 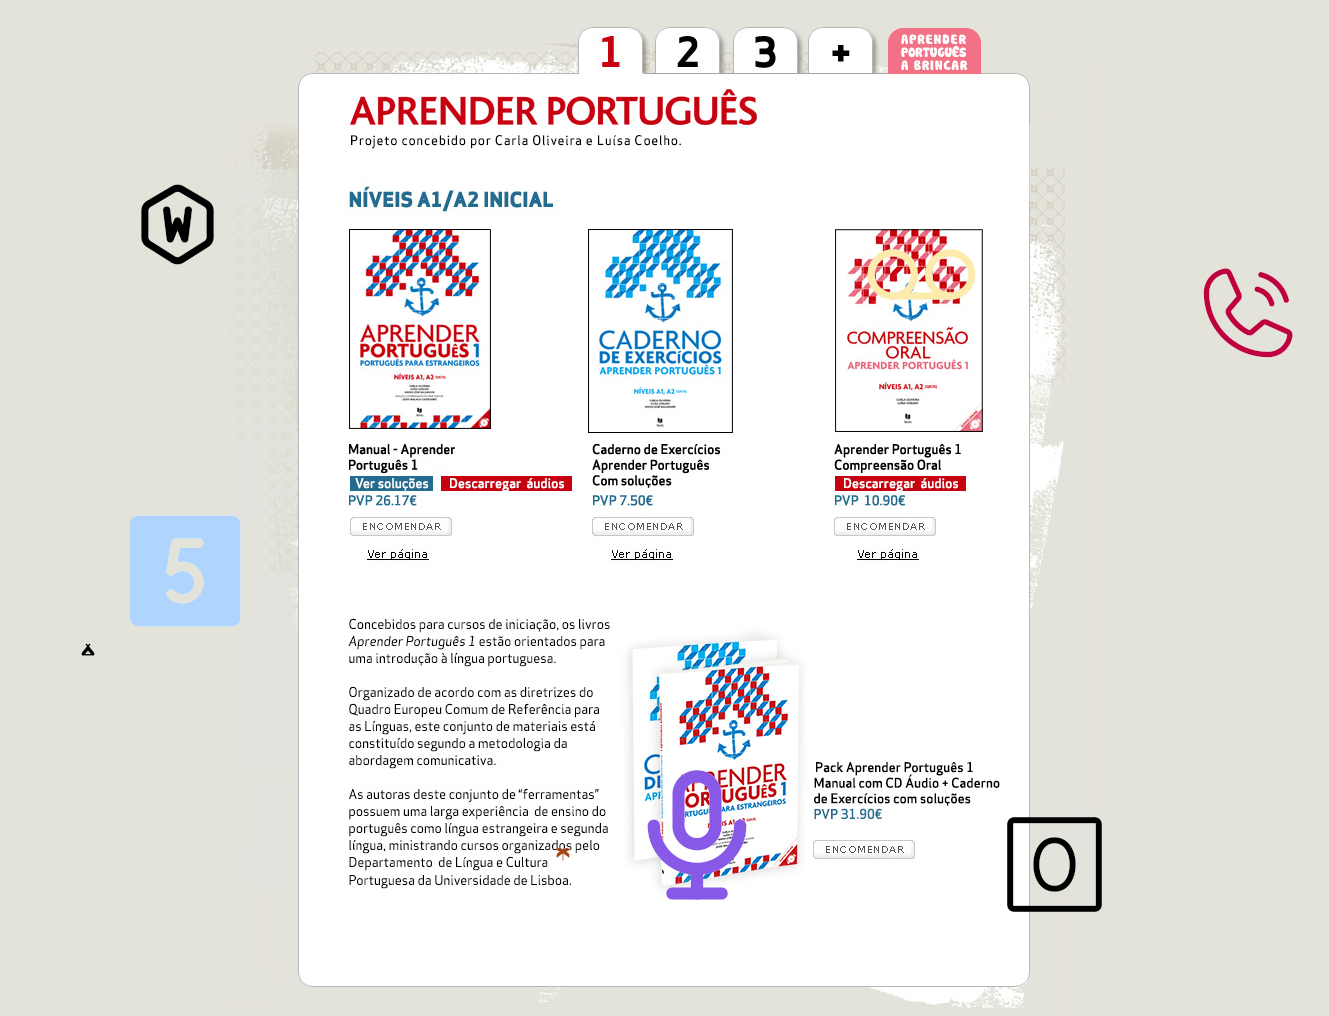 What do you see at coordinates (185, 571) in the screenshot?
I see `indicates step 5 in a numbered sequence` at bounding box center [185, 571].